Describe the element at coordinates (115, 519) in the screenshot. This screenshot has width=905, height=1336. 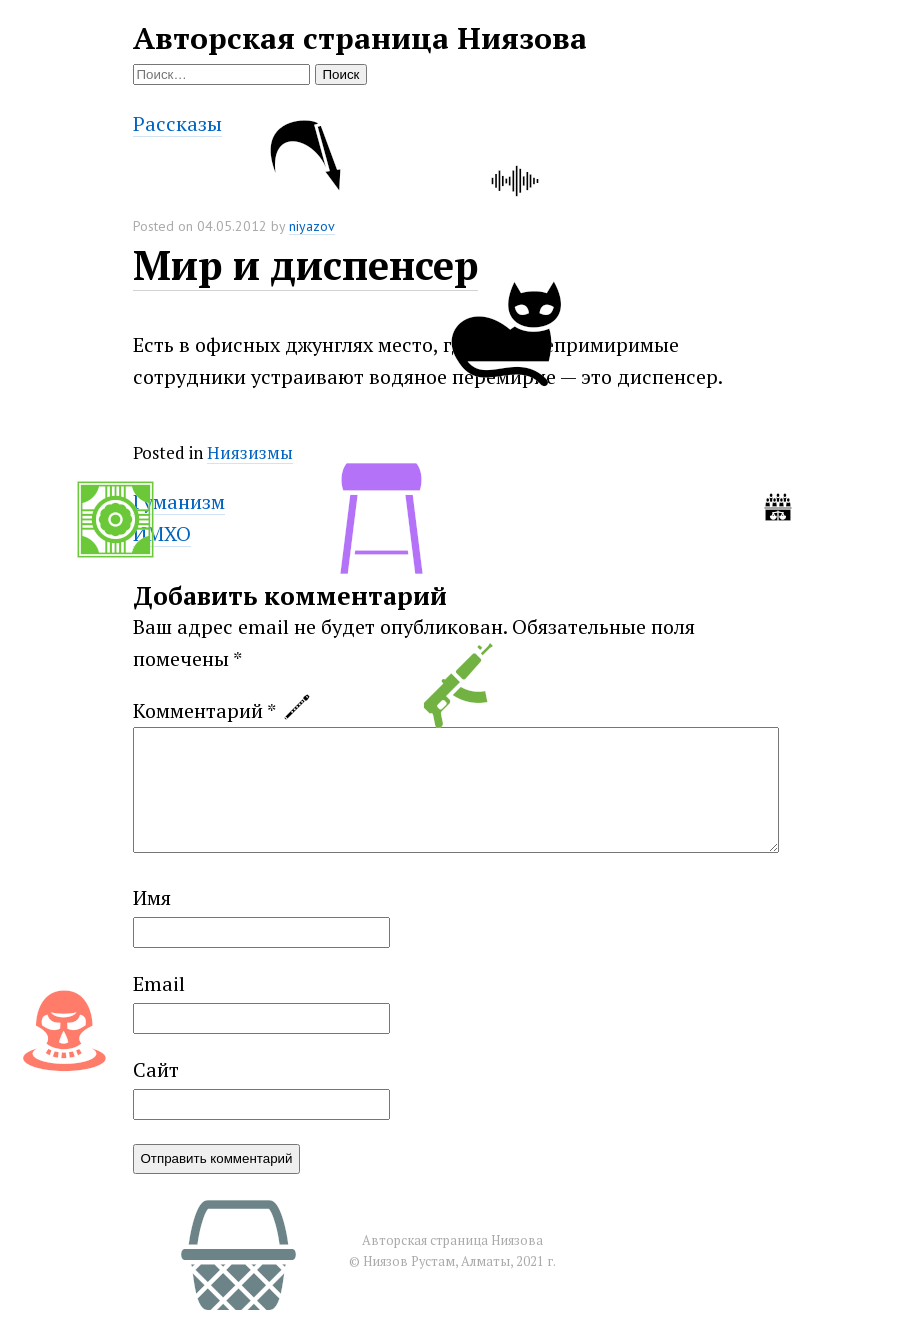
I see `decorative tile or pattern element` at that location.